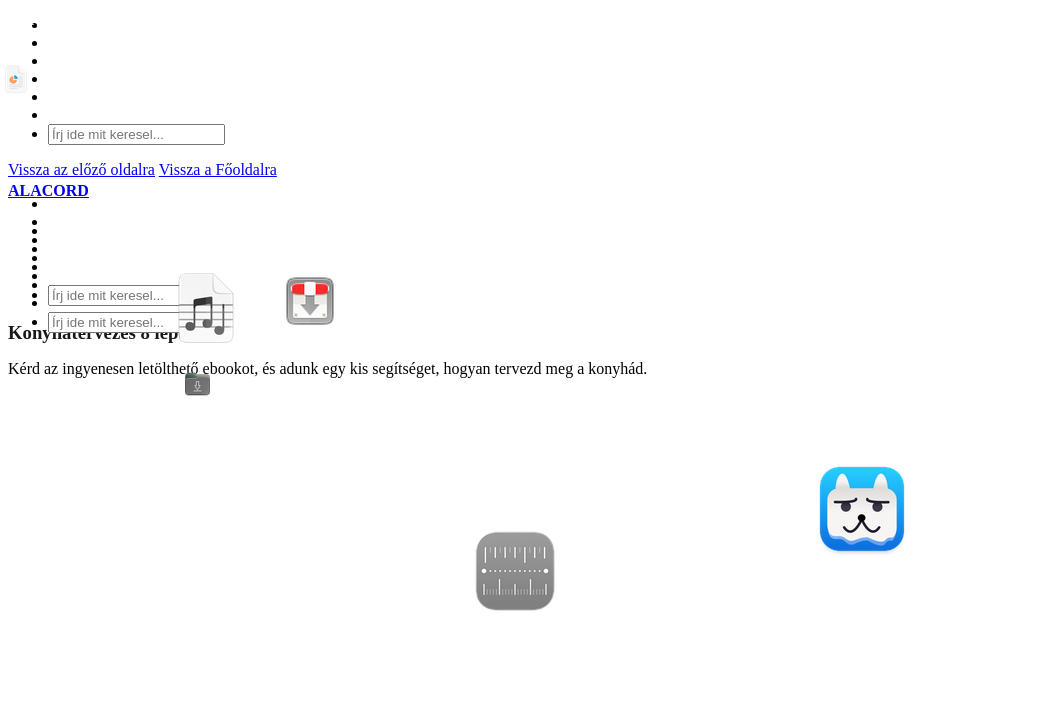 The height and width of the screenshot is (720, 1044). What do you see at coordinates (16, 79) in the screenshot?
I see `open a presentation file` at bounding box center [16, 79].